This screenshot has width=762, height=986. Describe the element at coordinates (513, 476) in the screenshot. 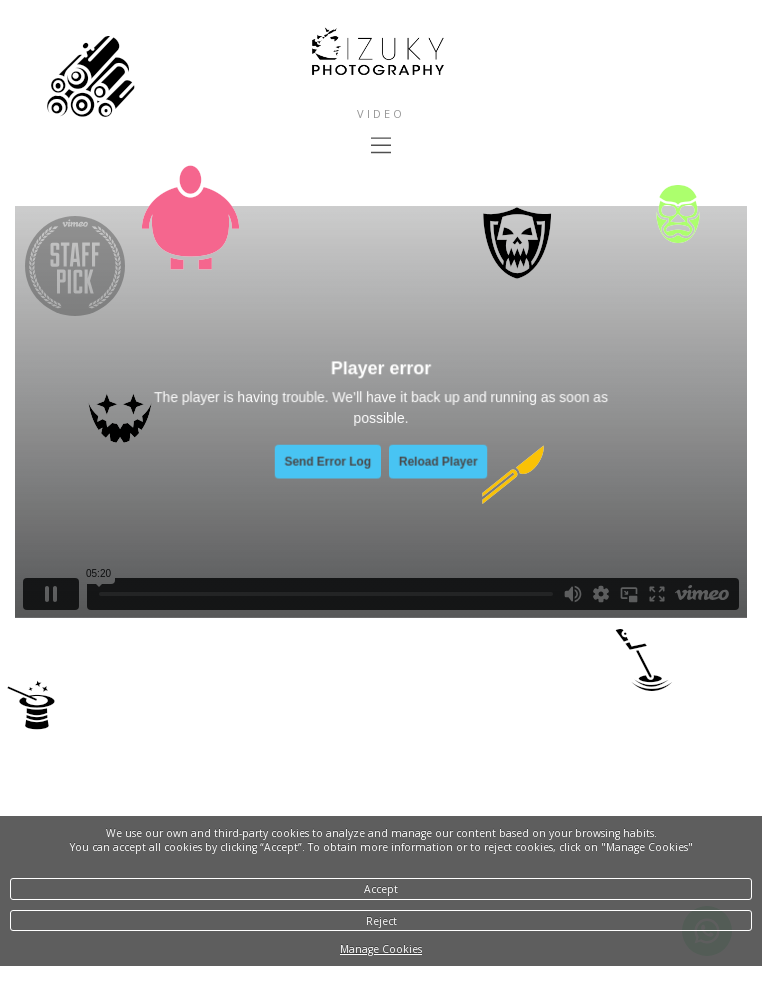

I see `access surgical or medical tools` at that location.